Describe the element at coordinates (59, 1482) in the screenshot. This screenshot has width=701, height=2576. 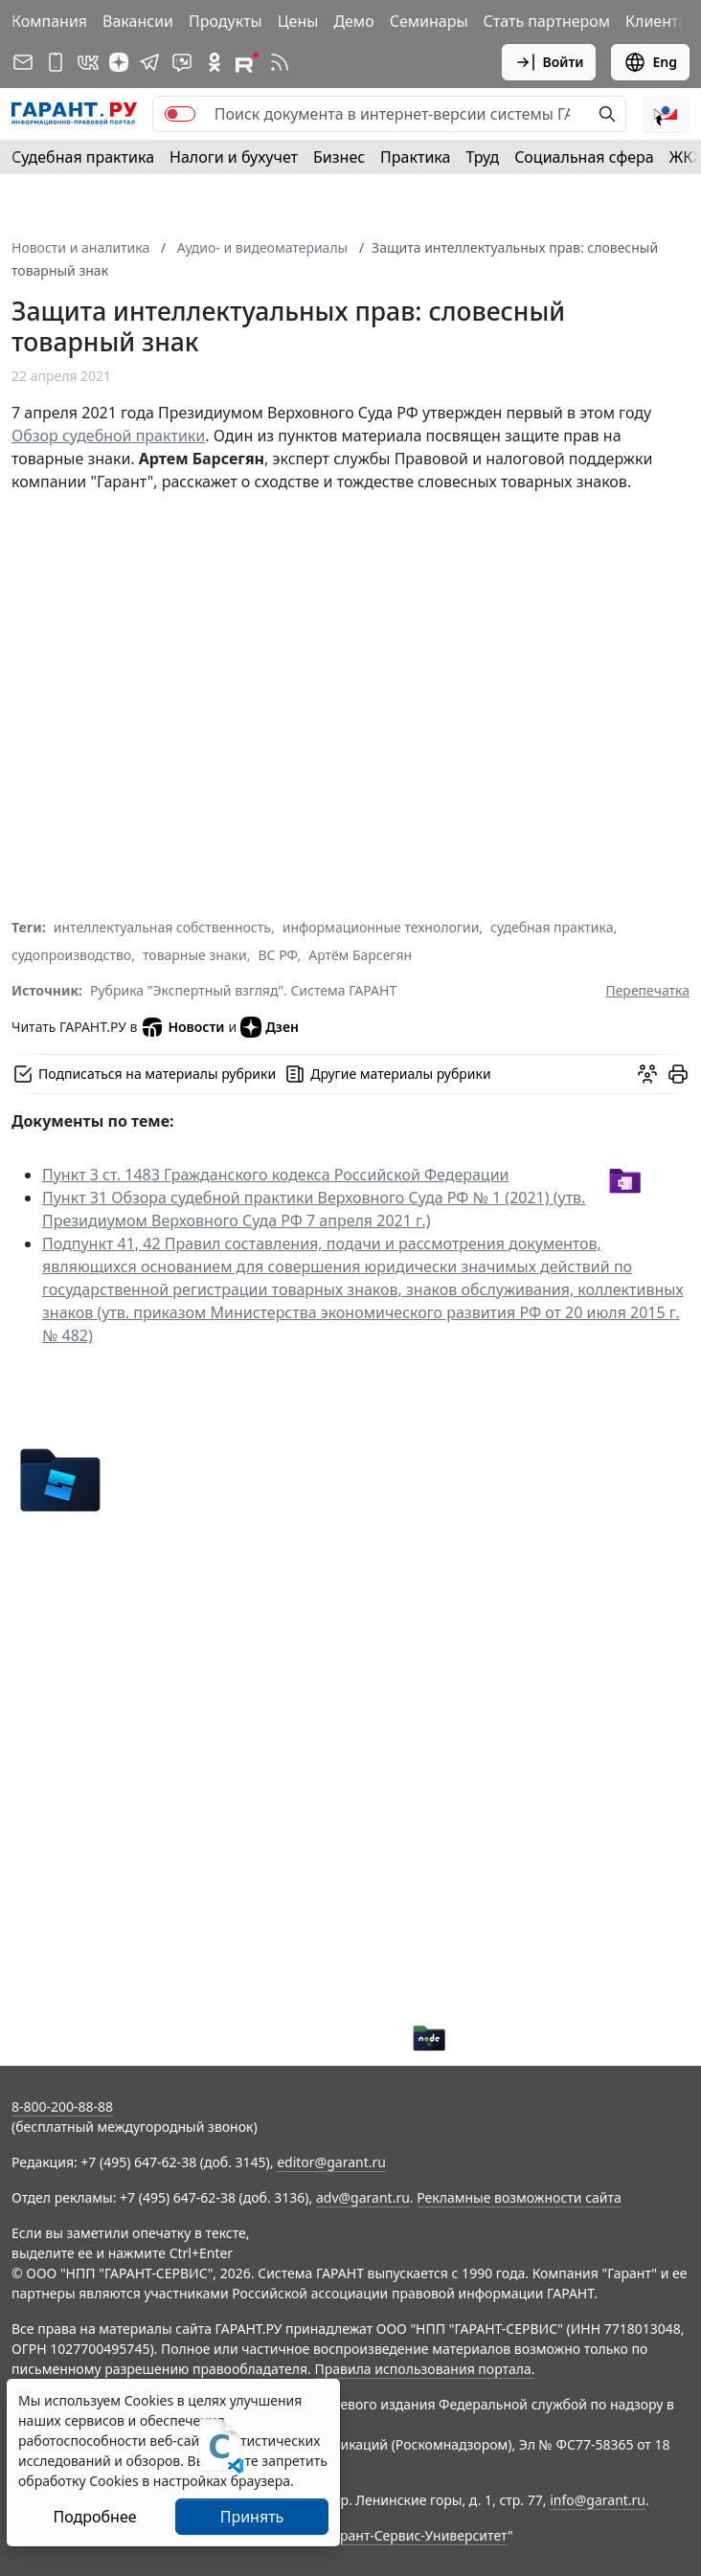
I see `open Roblox Studio project files` at that location.